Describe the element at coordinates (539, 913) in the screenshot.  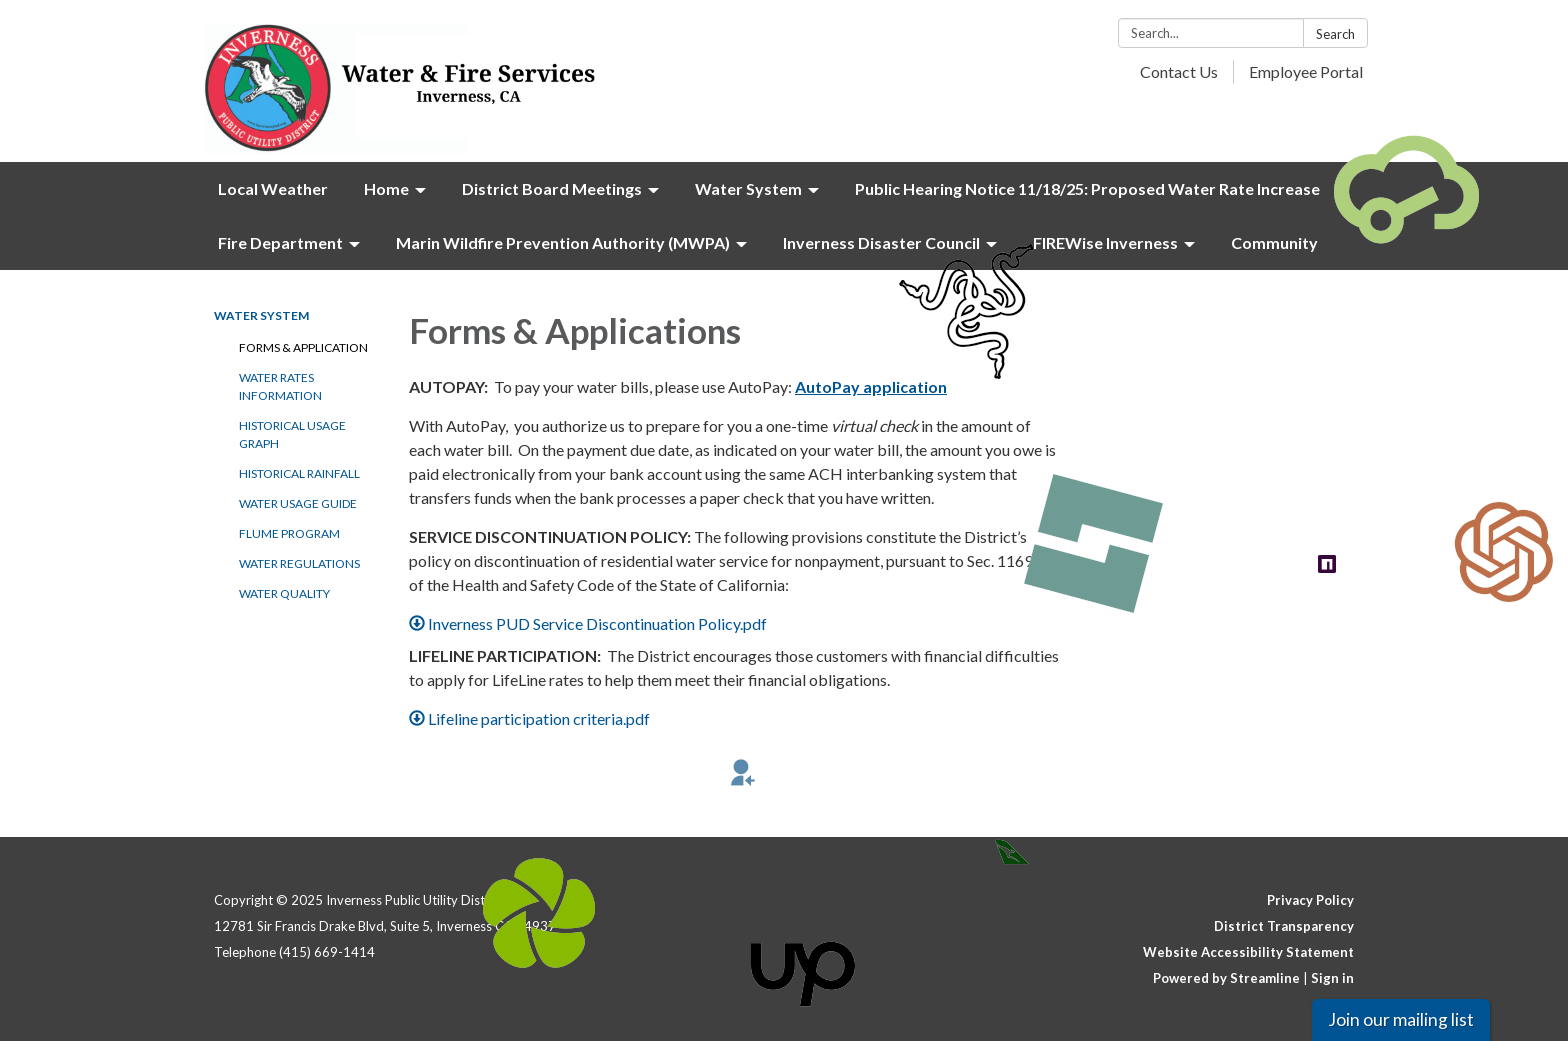
I see `open immich photo management app` at that location.